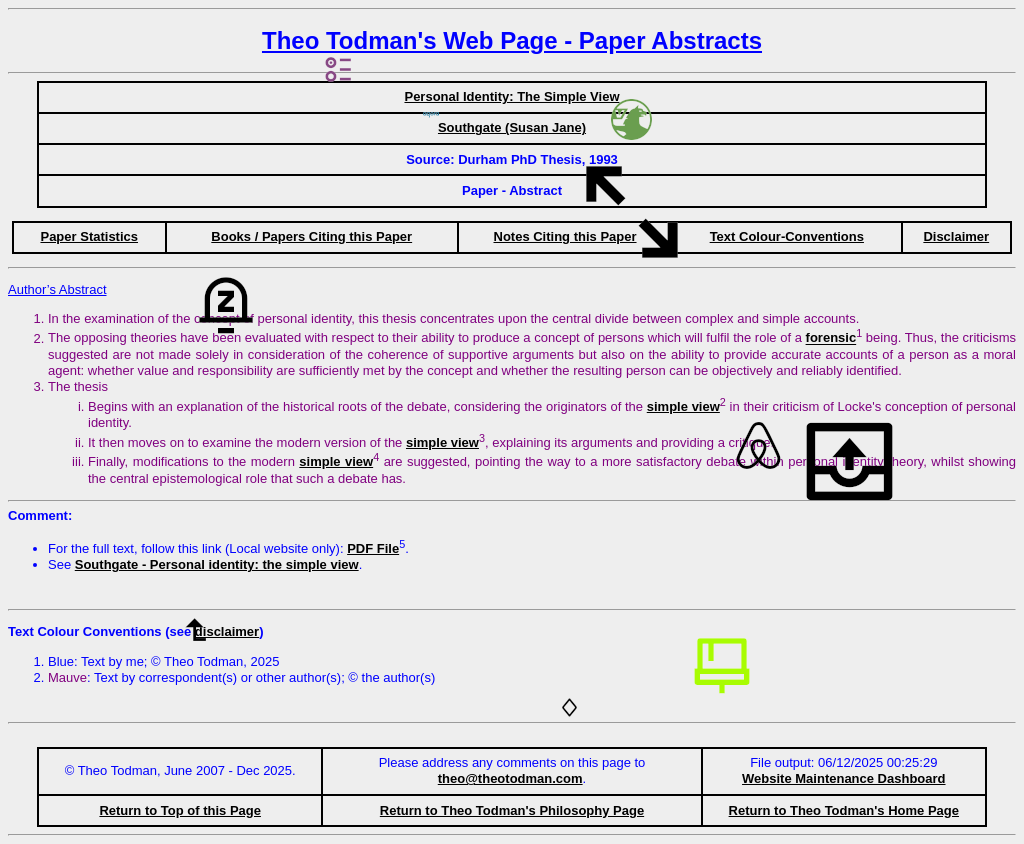 The width and height of the screenshot is (1024, 844). I want to click on access brush or painting tools, so click(722, 663).